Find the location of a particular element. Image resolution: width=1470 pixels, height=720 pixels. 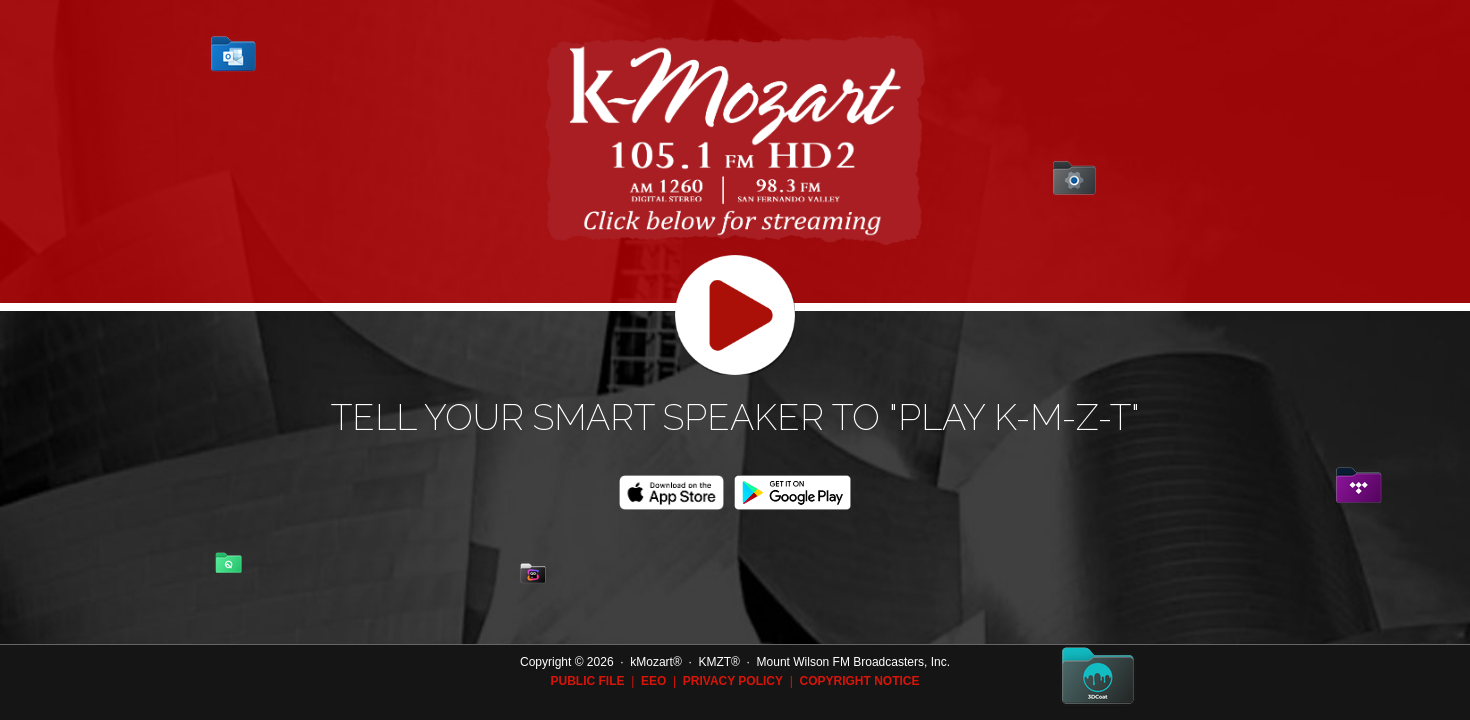

open android 10 system folder is located at coordinates (228, 563).